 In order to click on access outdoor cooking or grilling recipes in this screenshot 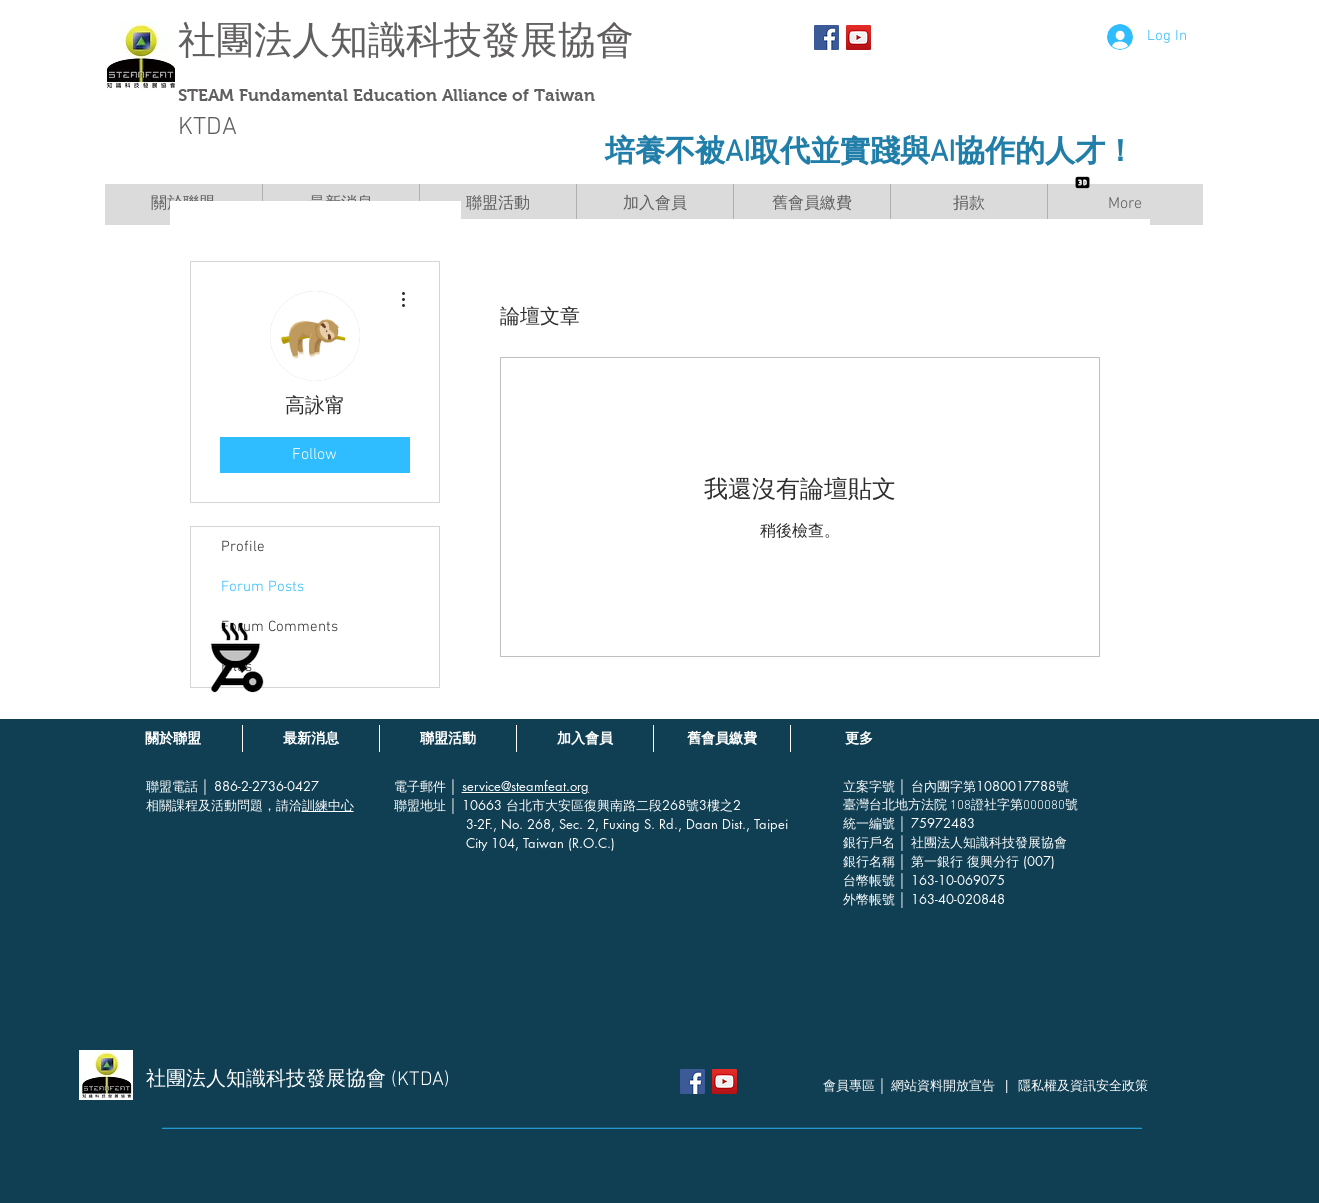, I will do `click(235, 657)`.